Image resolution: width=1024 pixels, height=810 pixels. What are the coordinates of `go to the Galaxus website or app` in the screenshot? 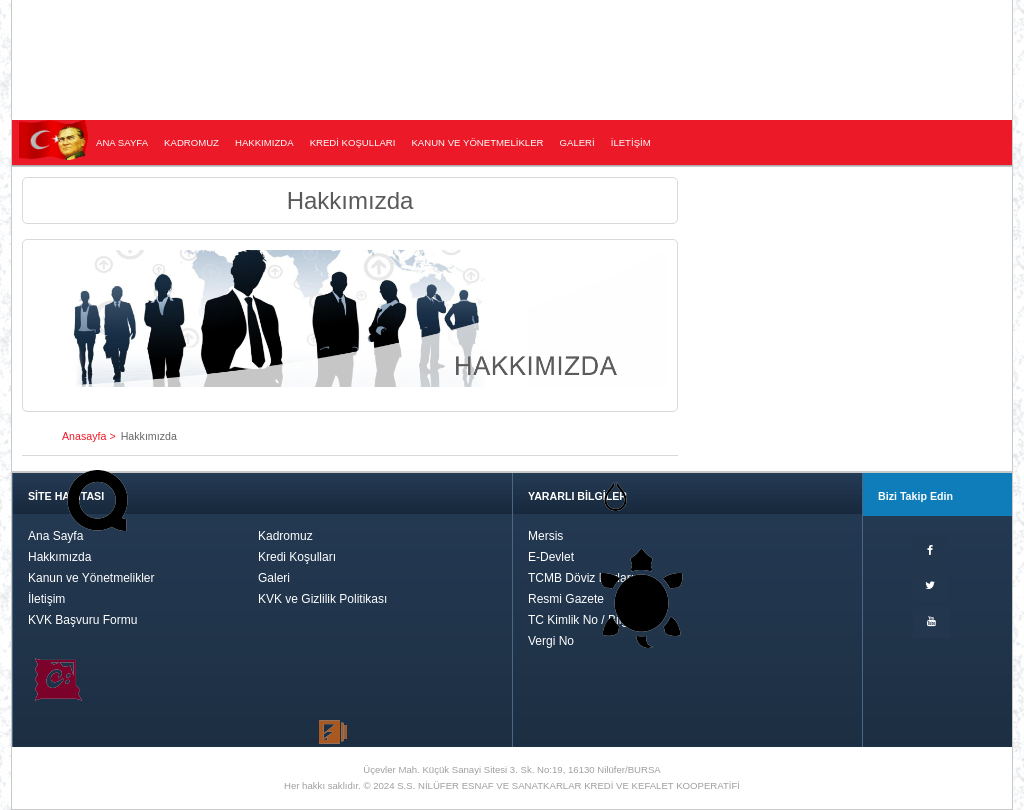 It's located at (641, 598).